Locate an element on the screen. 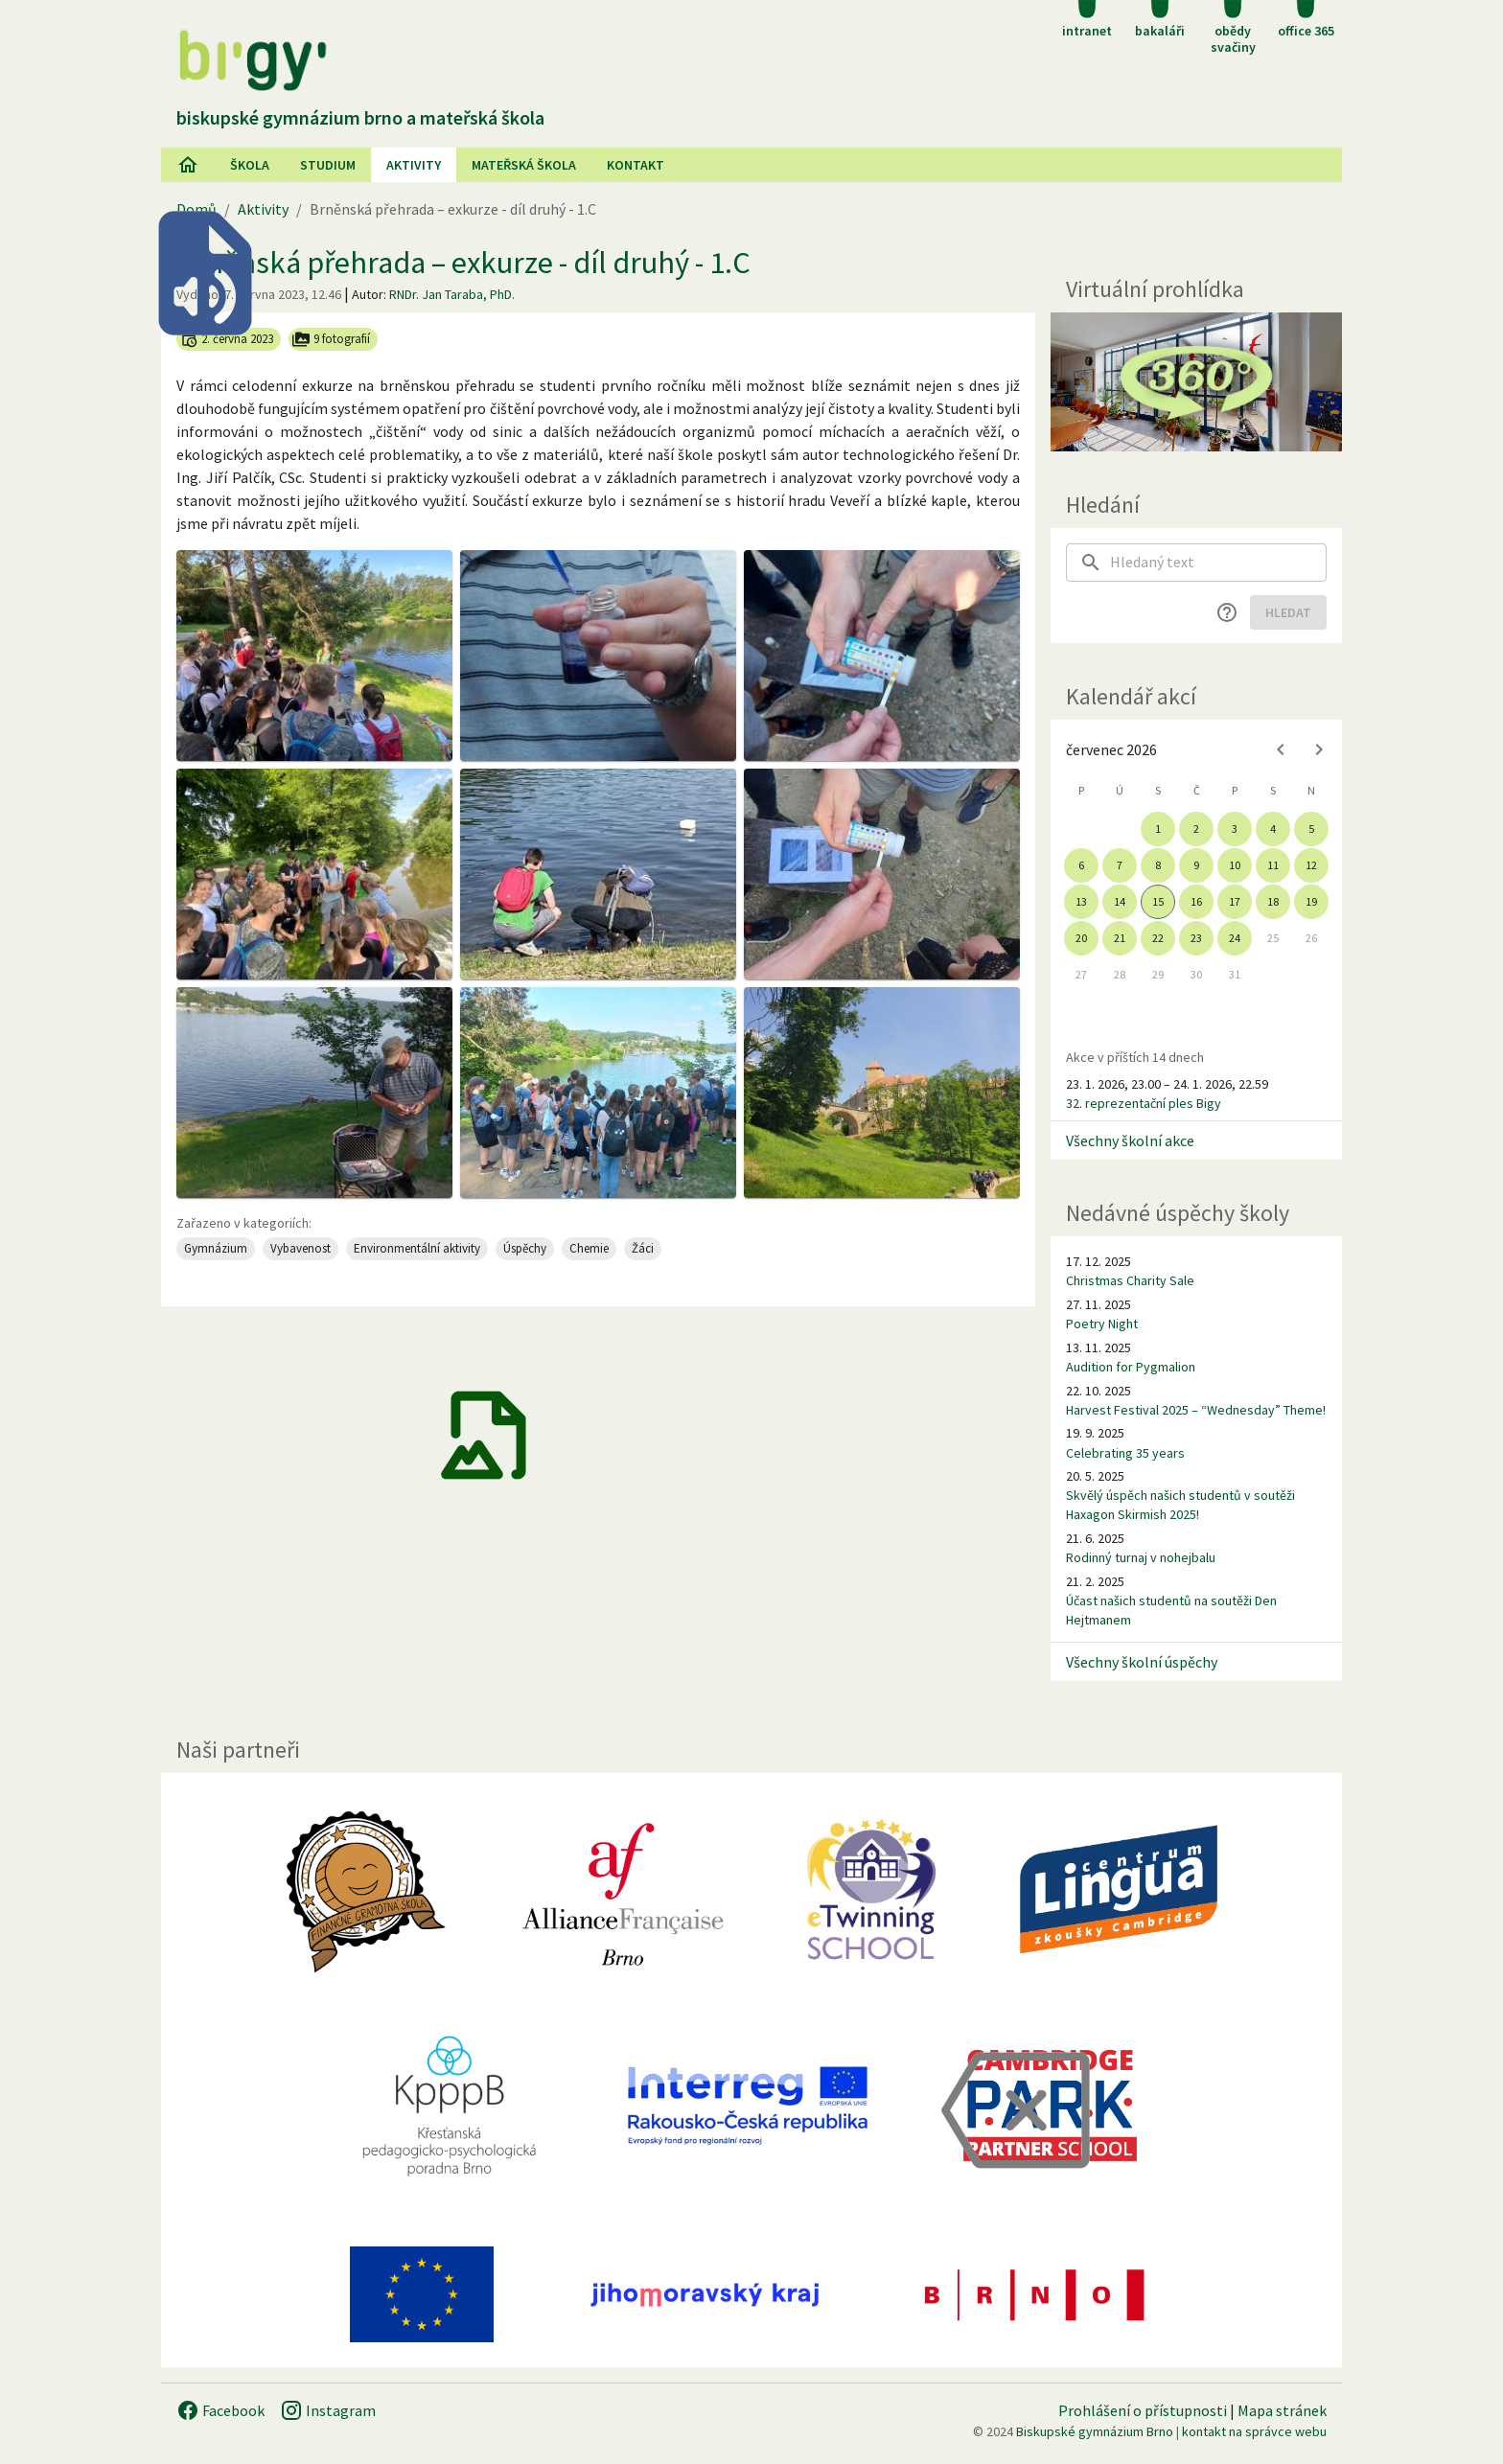 This screenshot has height=2464, width=1503. open an audio file is located at coordinates (205, 273).